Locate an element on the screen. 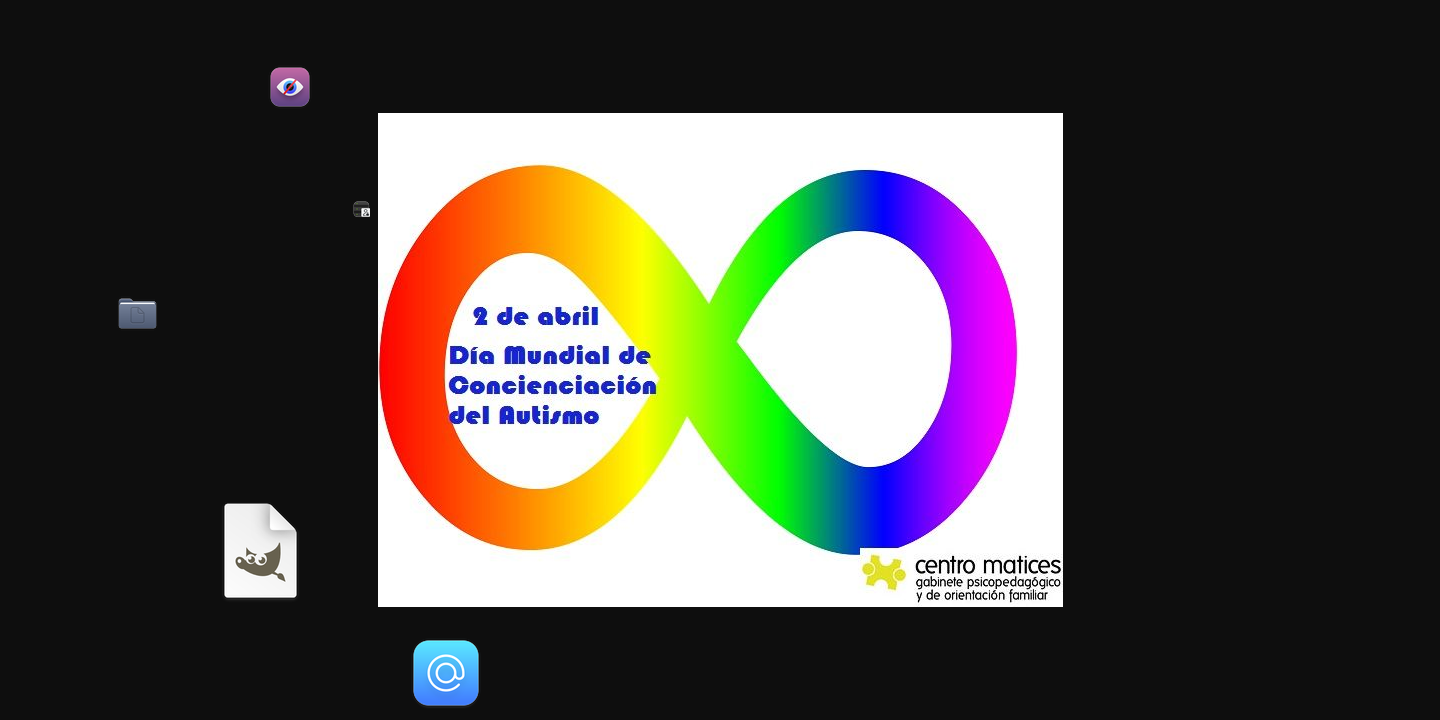 This screenshot has width=1440, height=720. open the character map application is located at coordinates (446, 673).